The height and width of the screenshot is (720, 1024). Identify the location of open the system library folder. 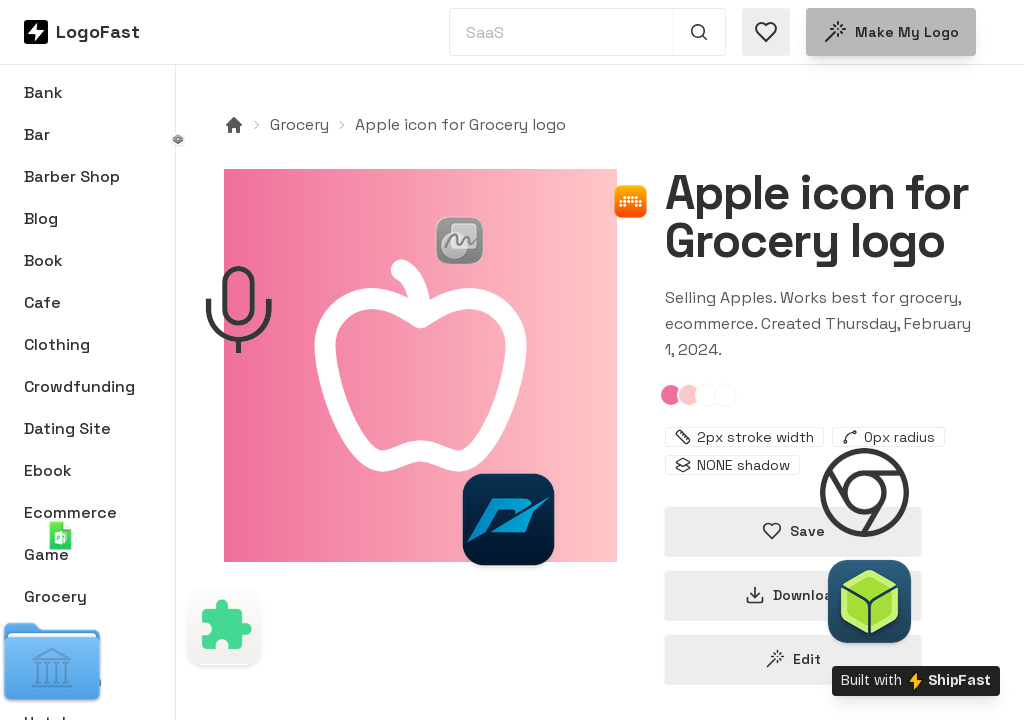
(52, 661).